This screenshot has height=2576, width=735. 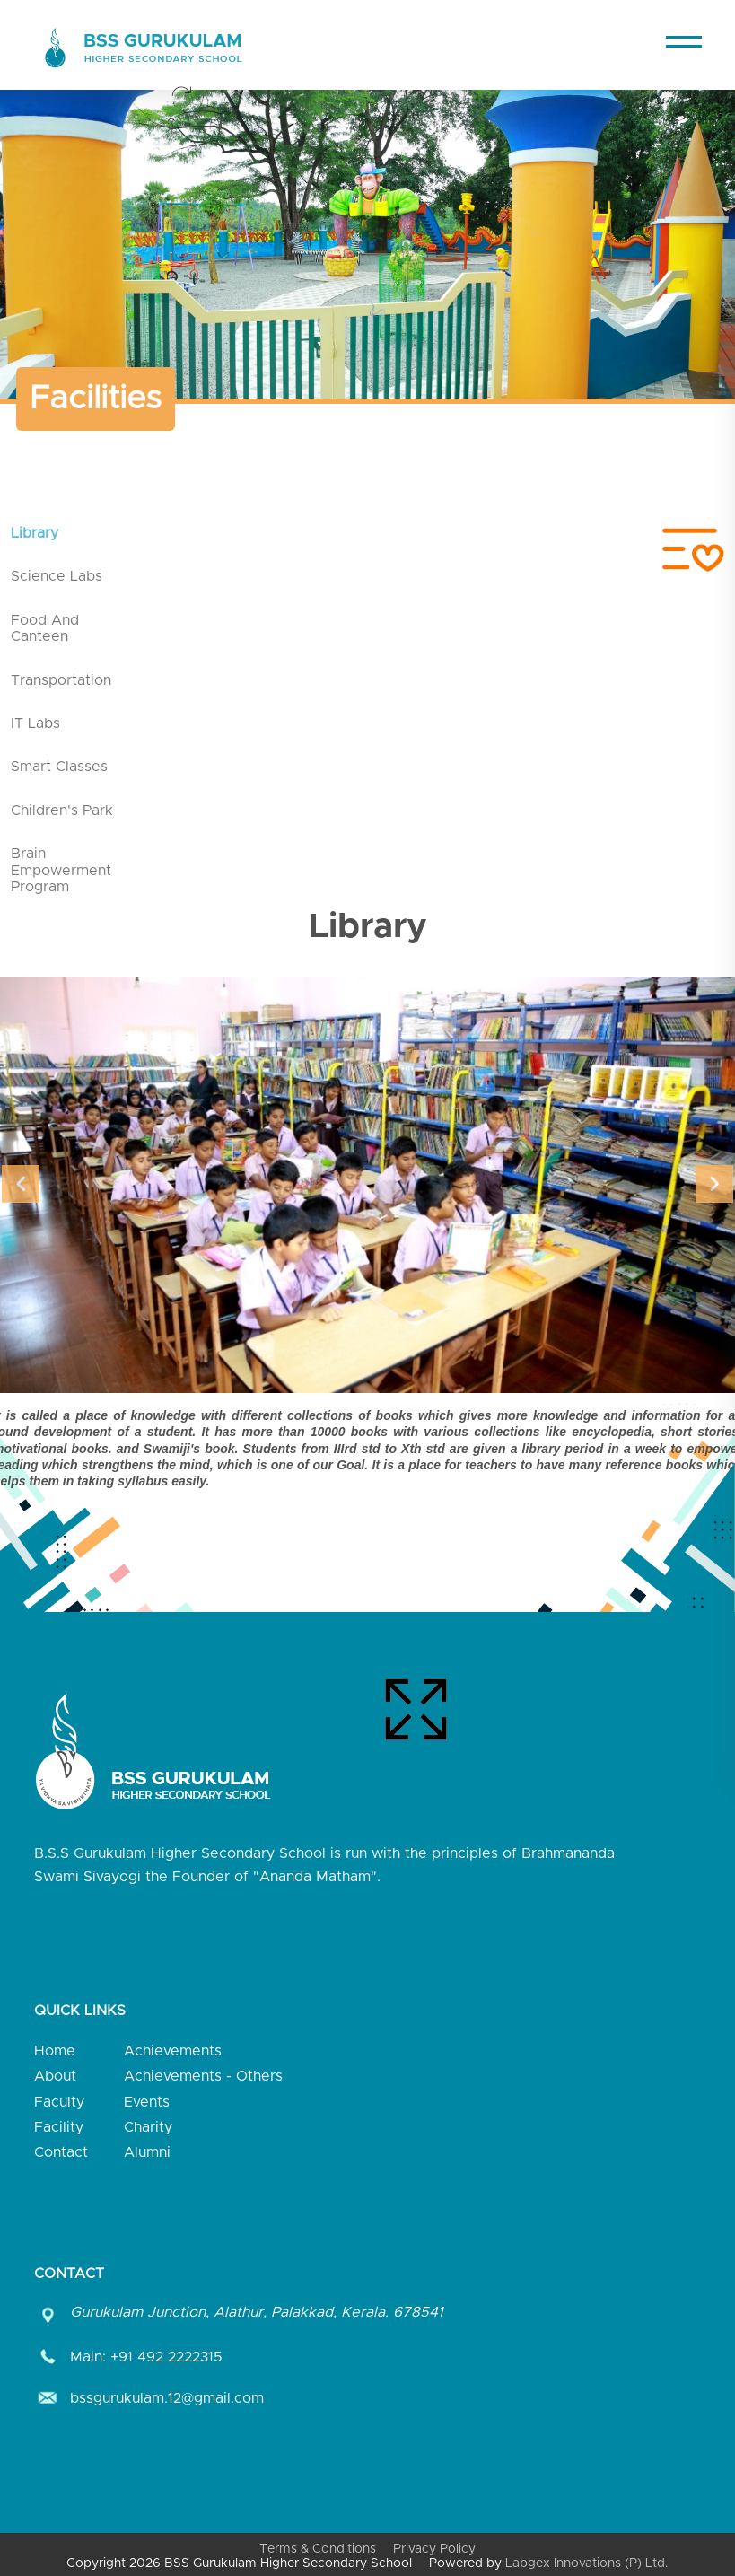 What do you see at coordinates (181, 91) in the screenshot?
I see `redo last action` at bounding box center [181, 91].